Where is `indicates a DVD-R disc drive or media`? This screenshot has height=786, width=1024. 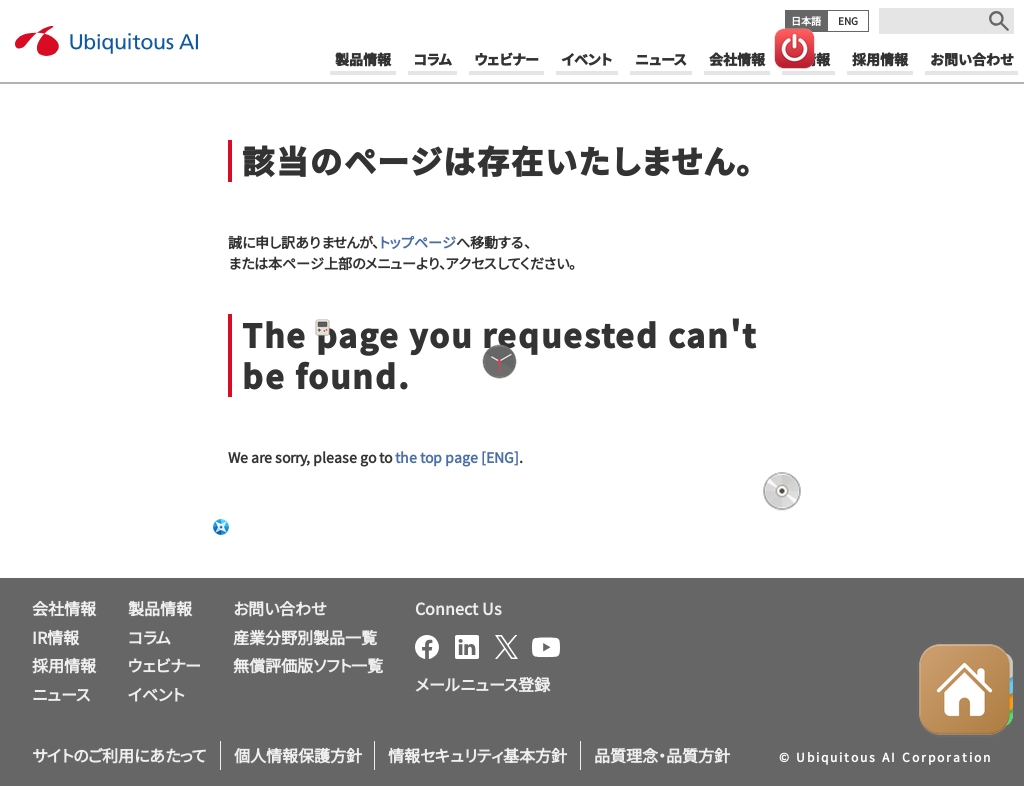 indicates a DVD-R disc drive or media is located at coordinates (782, 491).